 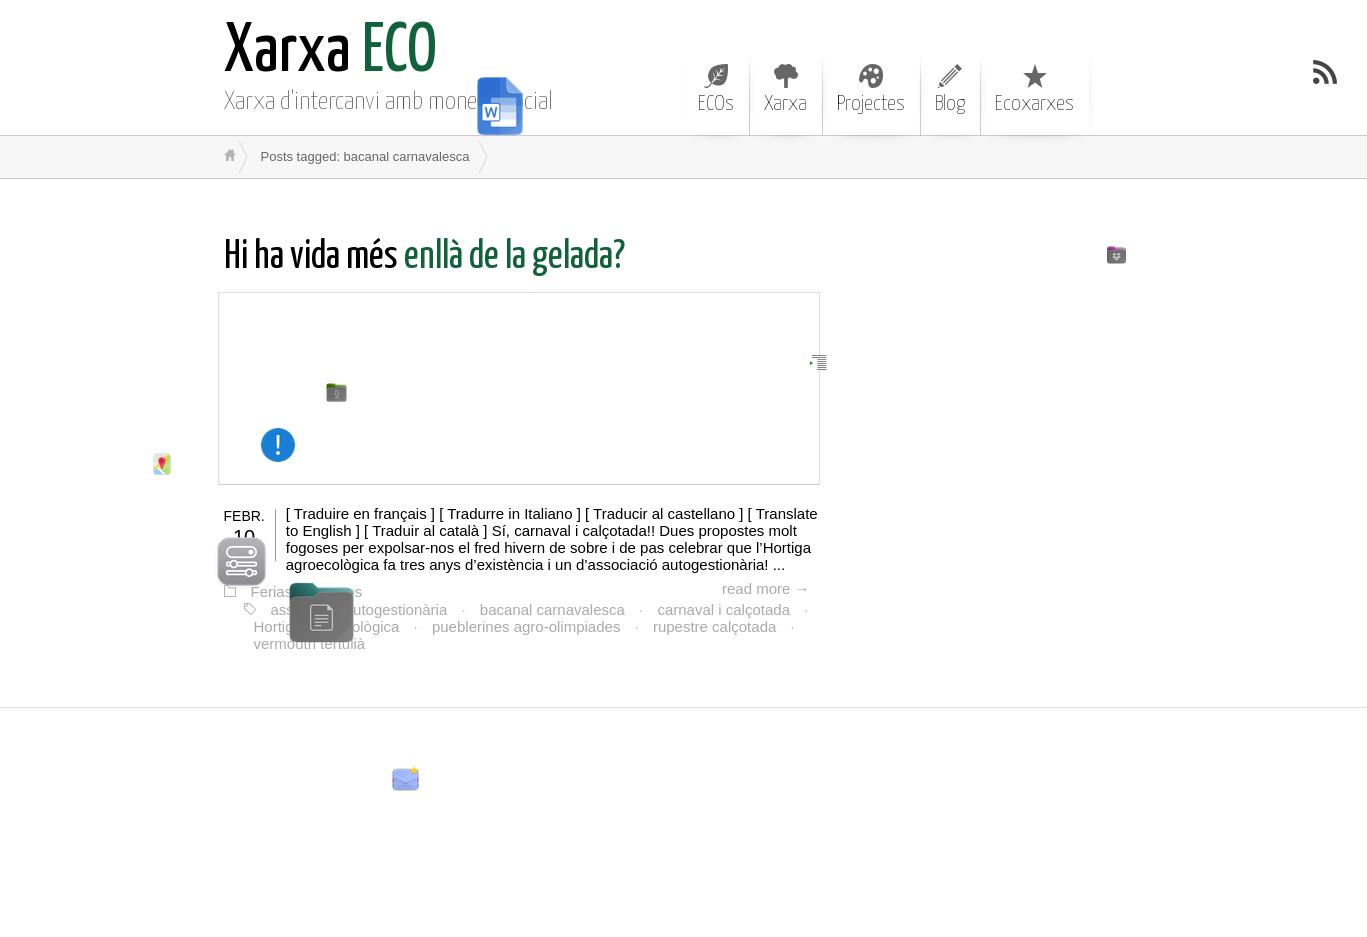 What do you see at coordinates (241, 561) in the screenshot?
I see `open interface design application` at bounding box center [241, 561].